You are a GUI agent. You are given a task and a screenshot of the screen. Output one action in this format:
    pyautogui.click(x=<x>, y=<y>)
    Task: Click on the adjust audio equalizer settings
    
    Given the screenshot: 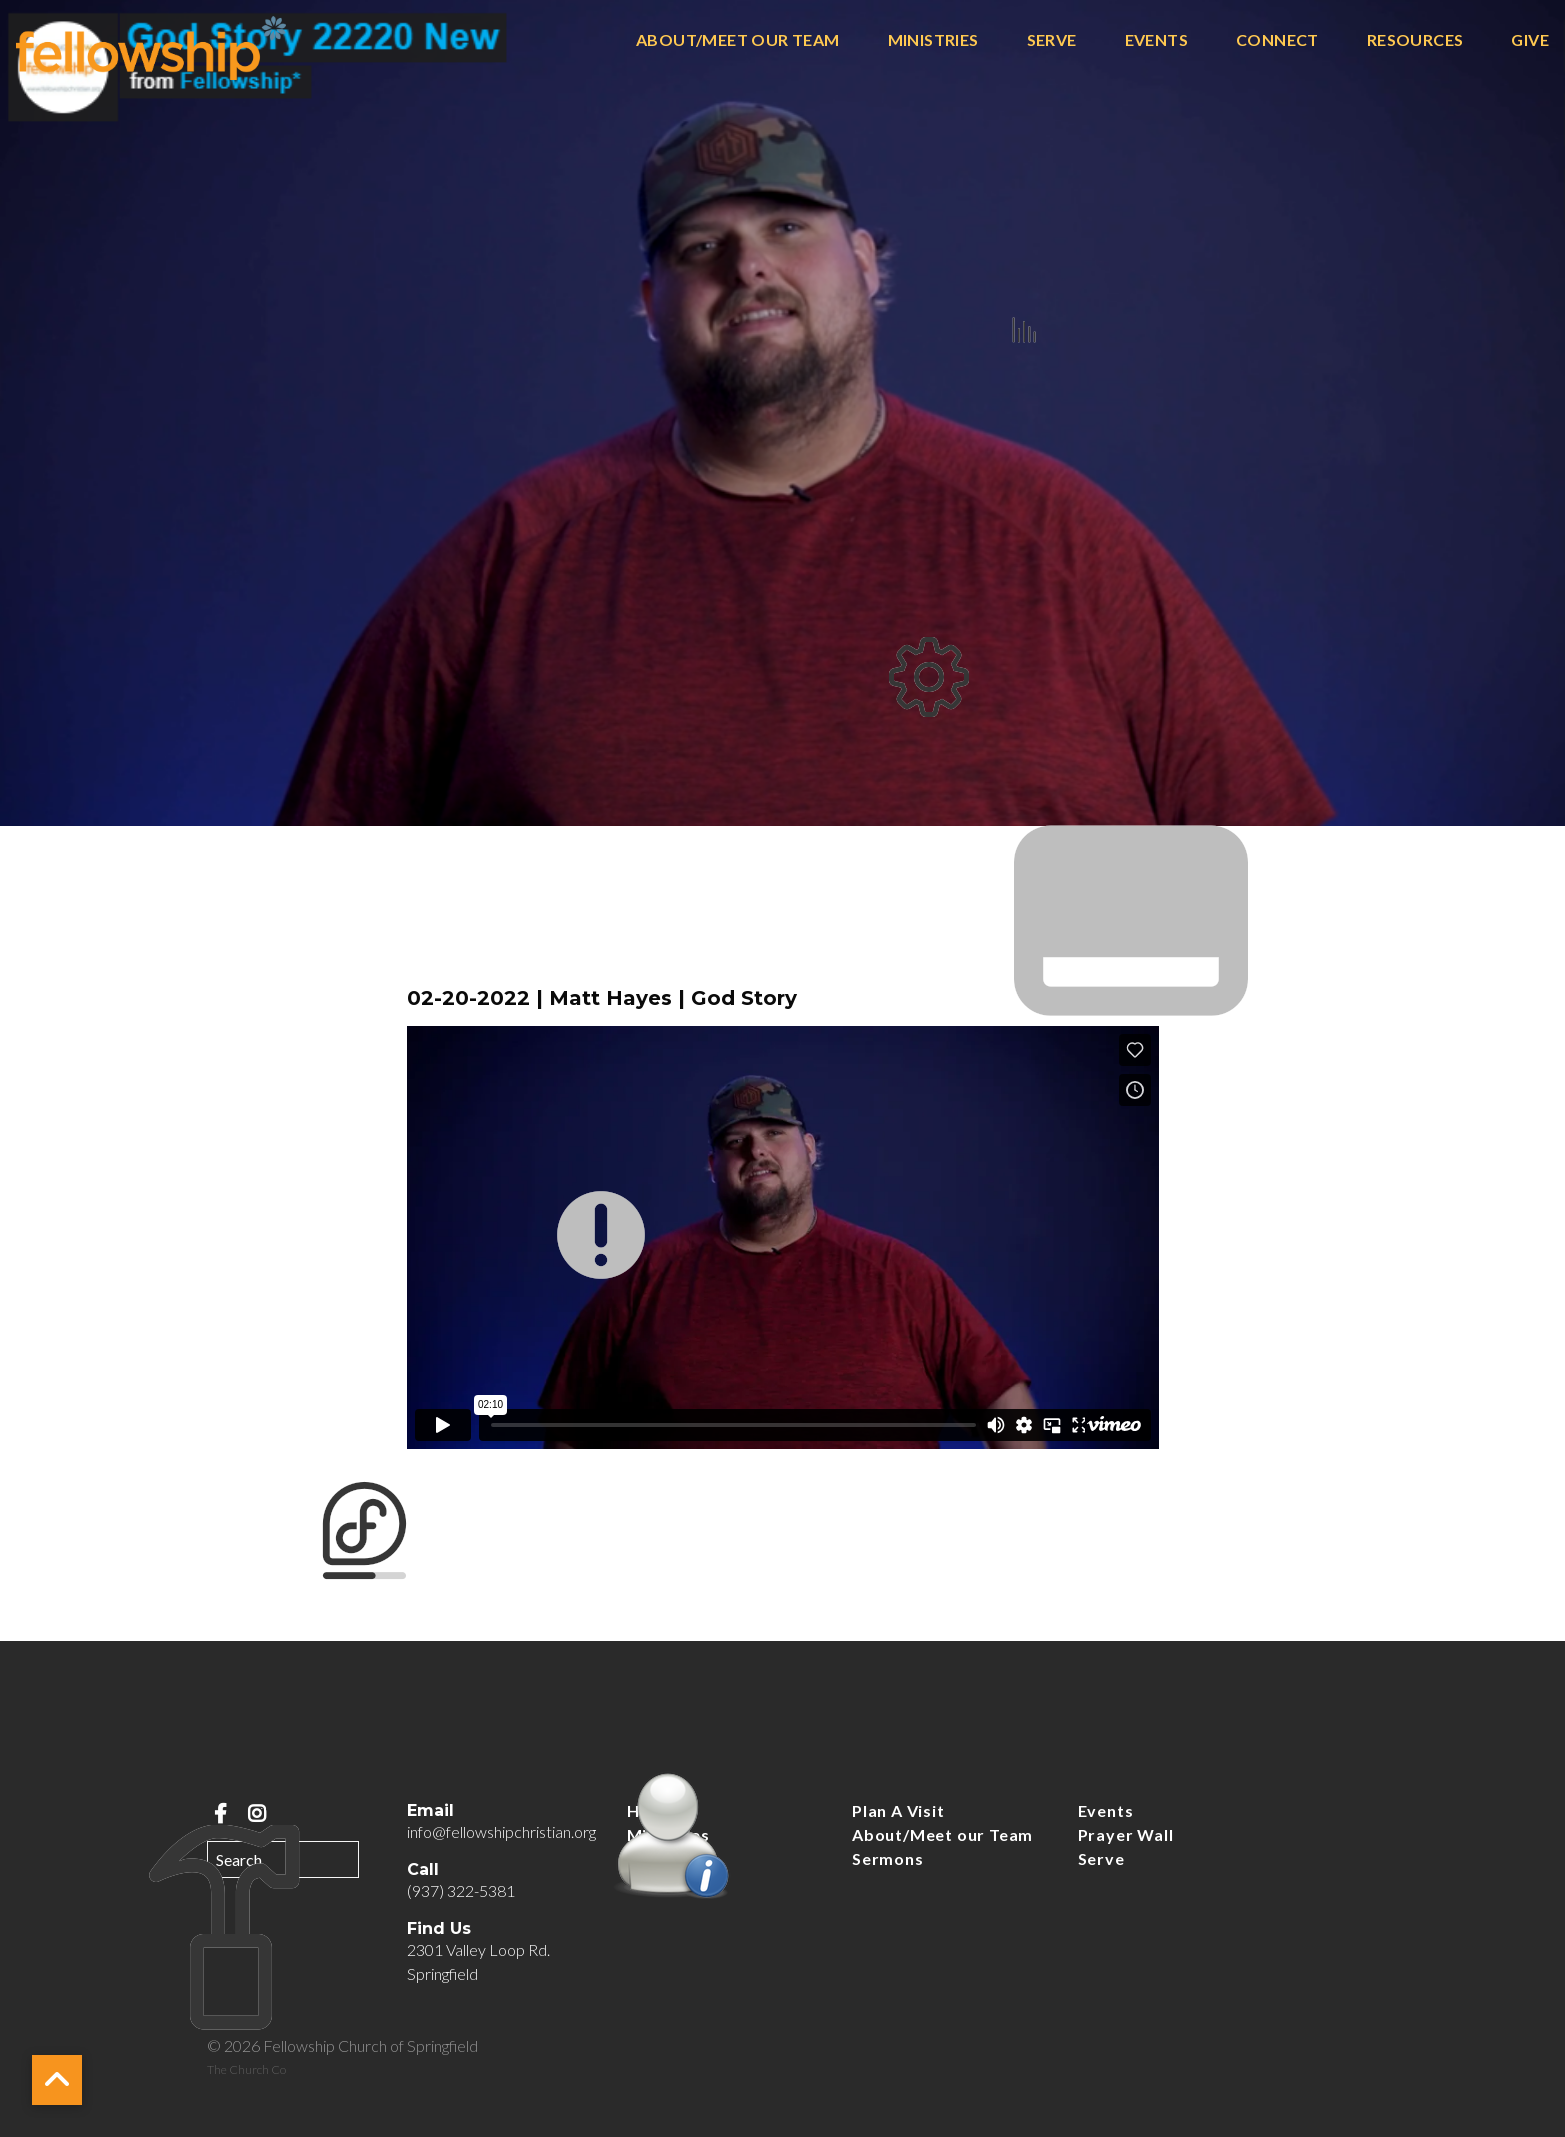 What is the action you would take?
    pyautogui.click(x=1025, y=330)
    